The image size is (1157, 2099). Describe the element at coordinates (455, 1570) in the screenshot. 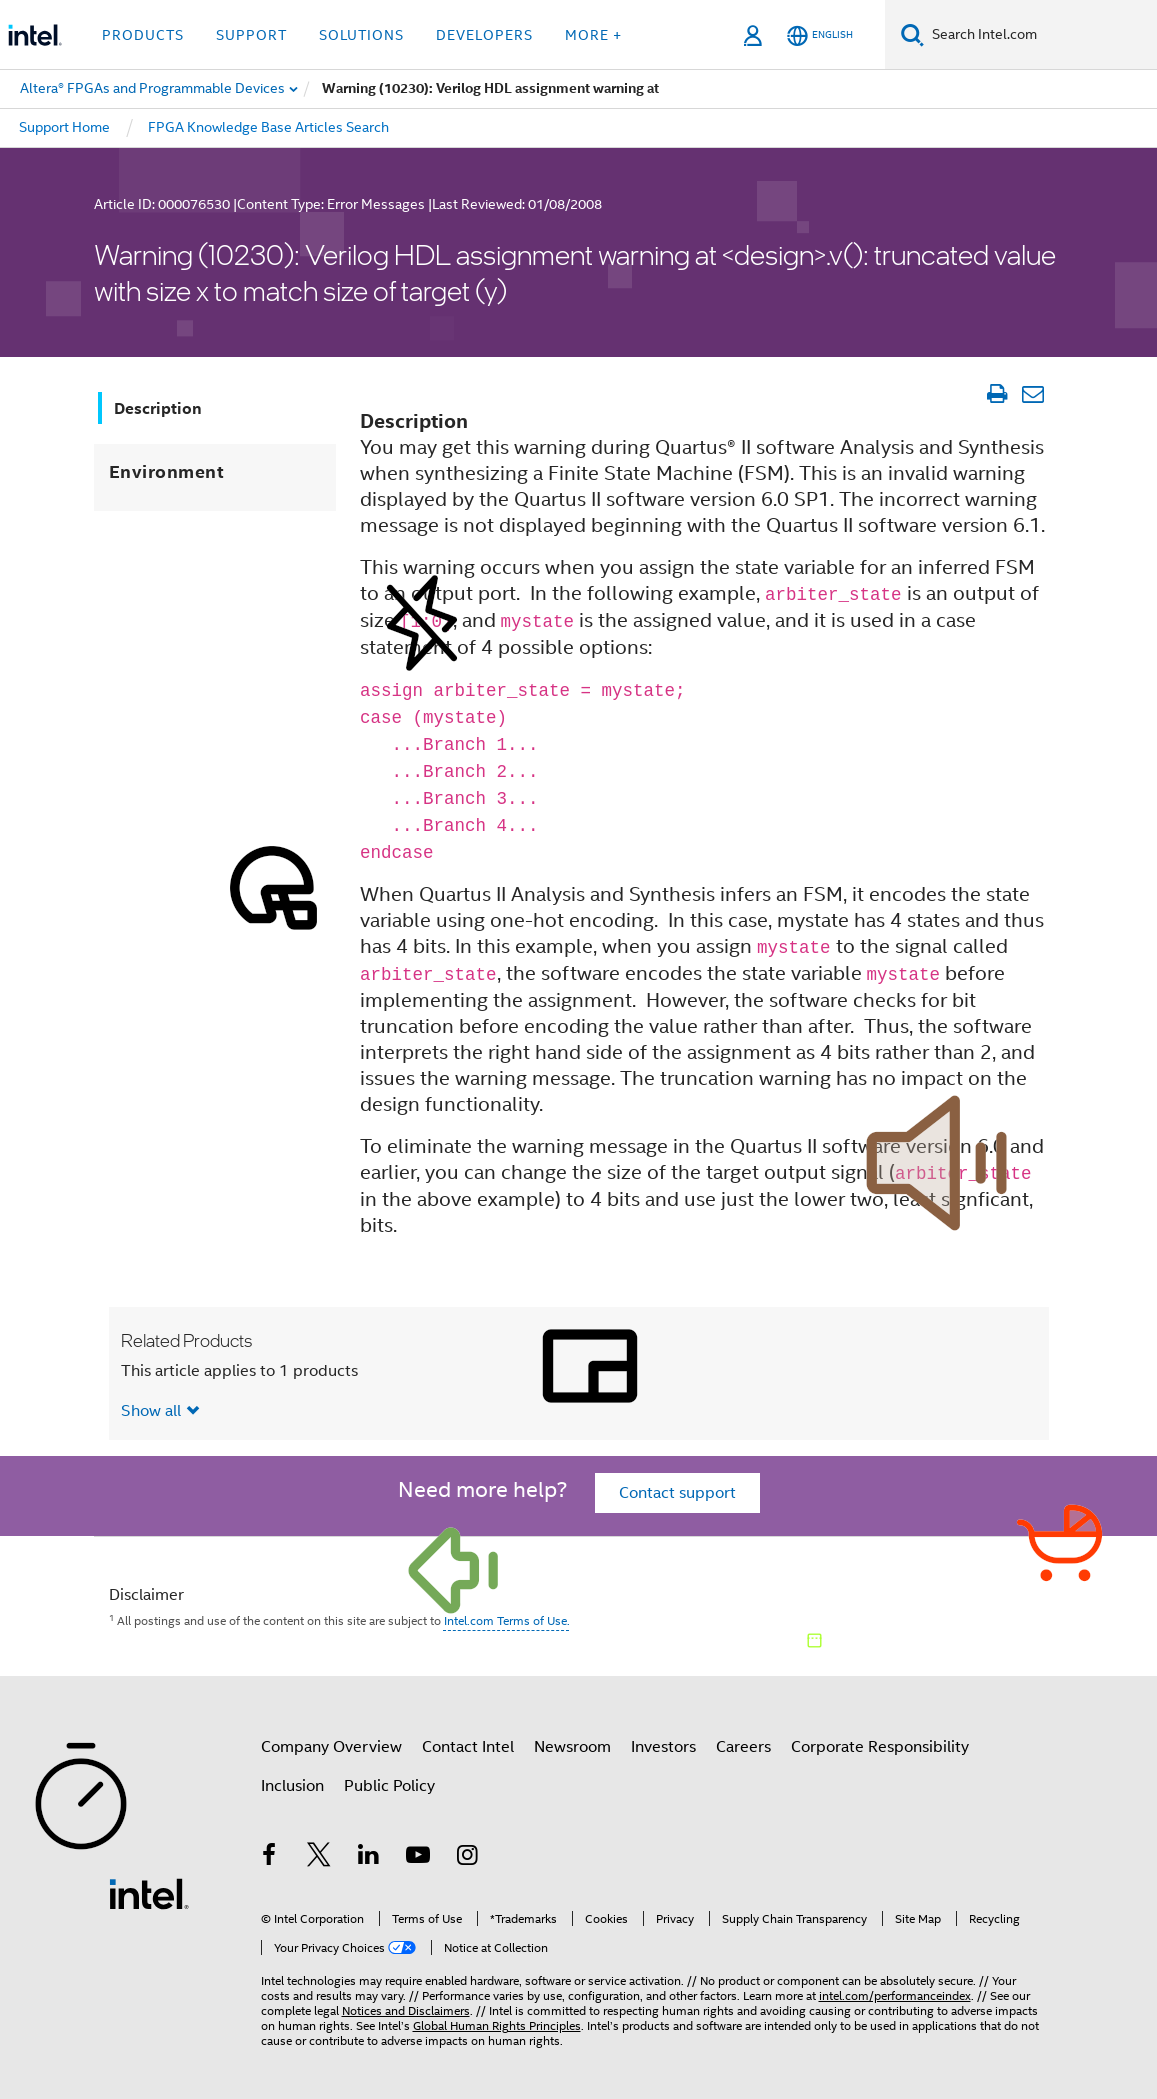

I see `go back to the beginning` at that location.